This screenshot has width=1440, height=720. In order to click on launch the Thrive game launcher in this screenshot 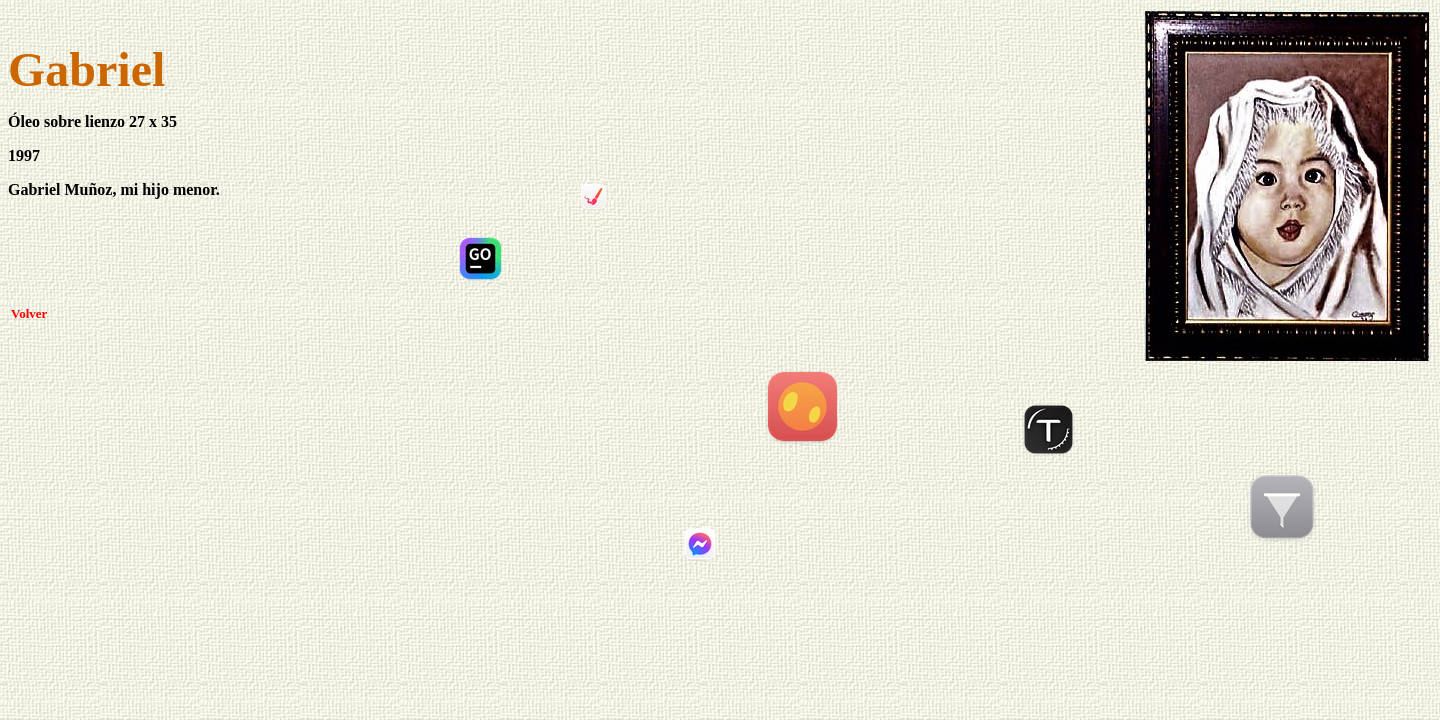, I will do `click(1048, 429)`.